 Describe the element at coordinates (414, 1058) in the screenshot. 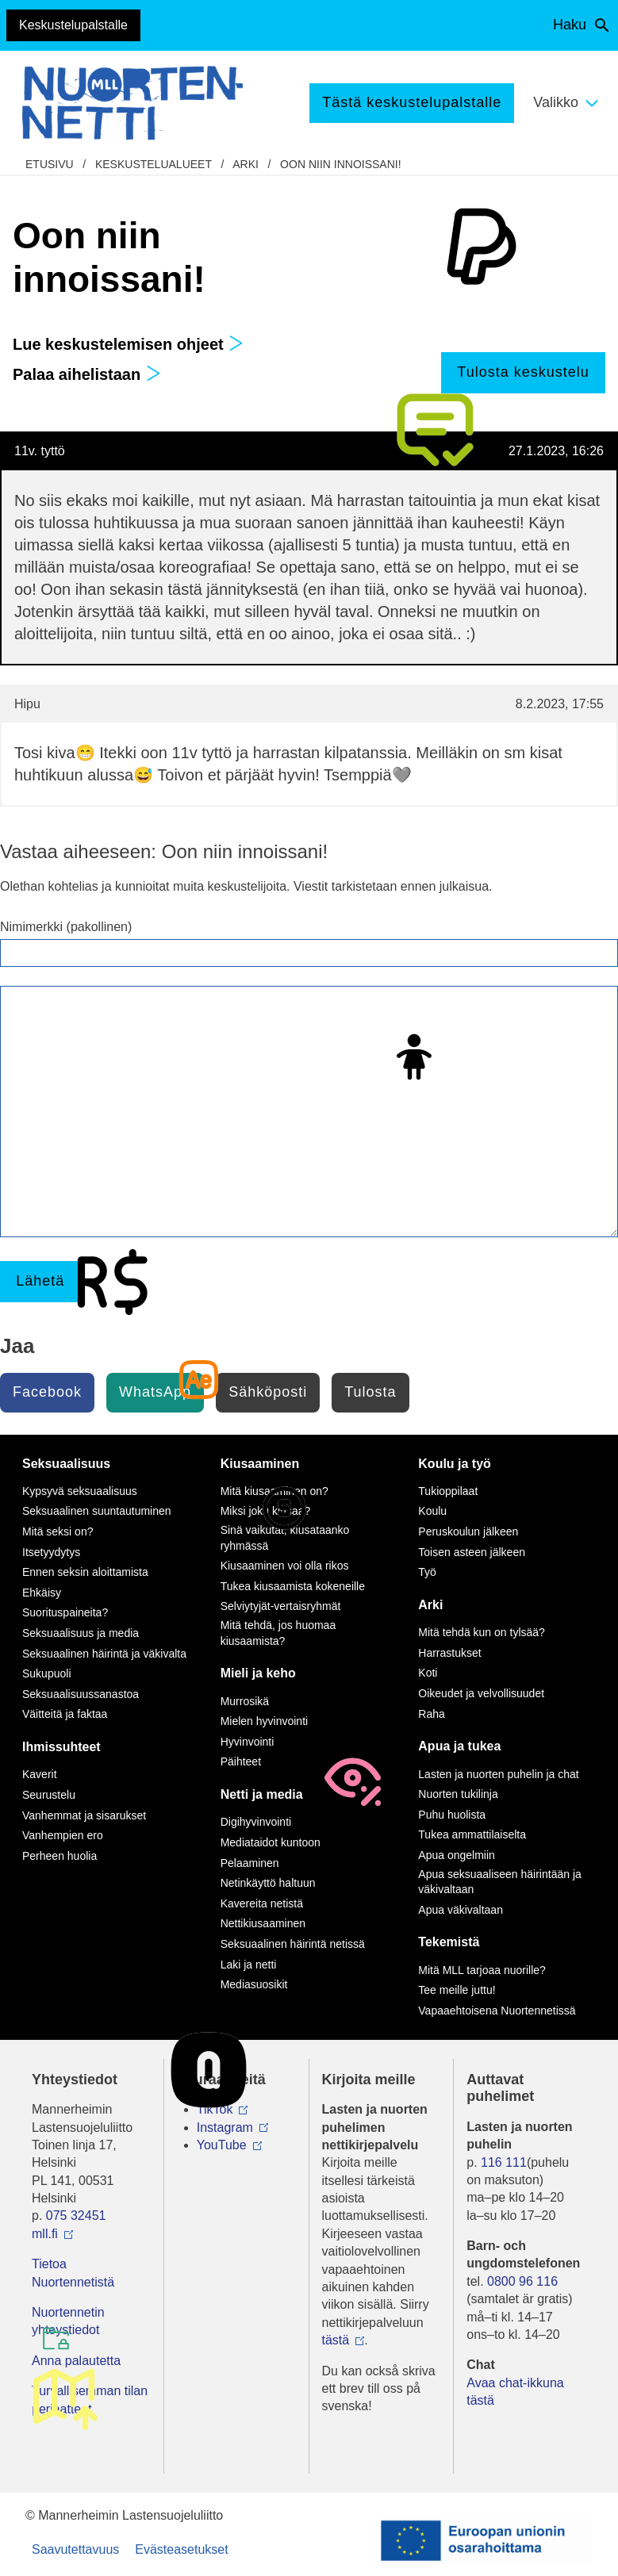

I see `indicates women's restroom or facilities` at that location.